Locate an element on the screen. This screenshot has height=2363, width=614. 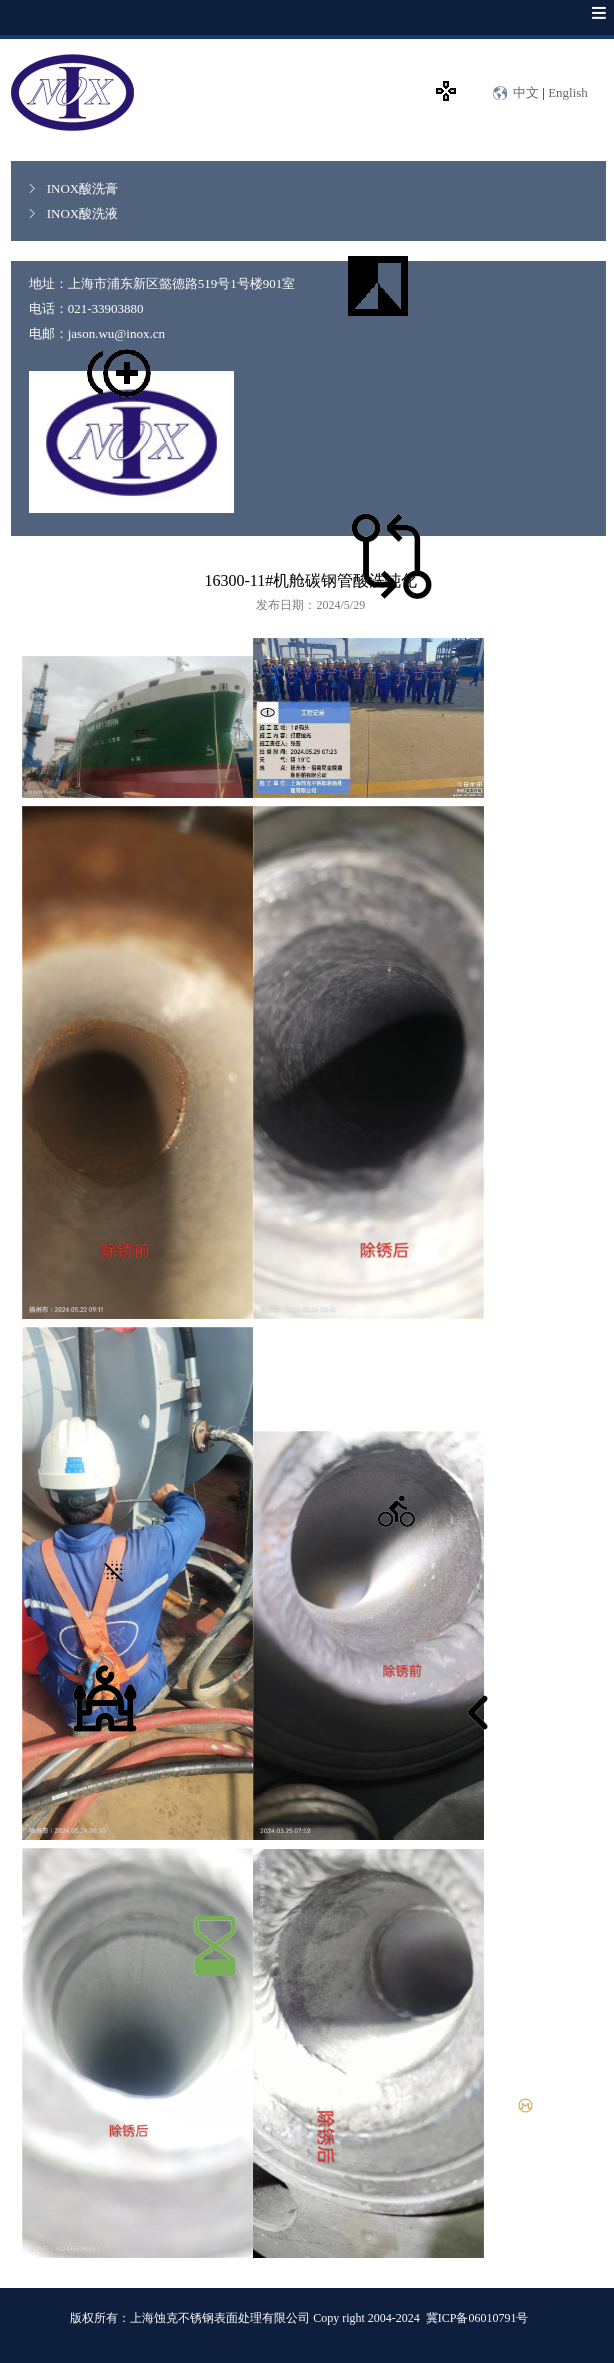
go back to the previous screen is located at coordinates (478, 1712).